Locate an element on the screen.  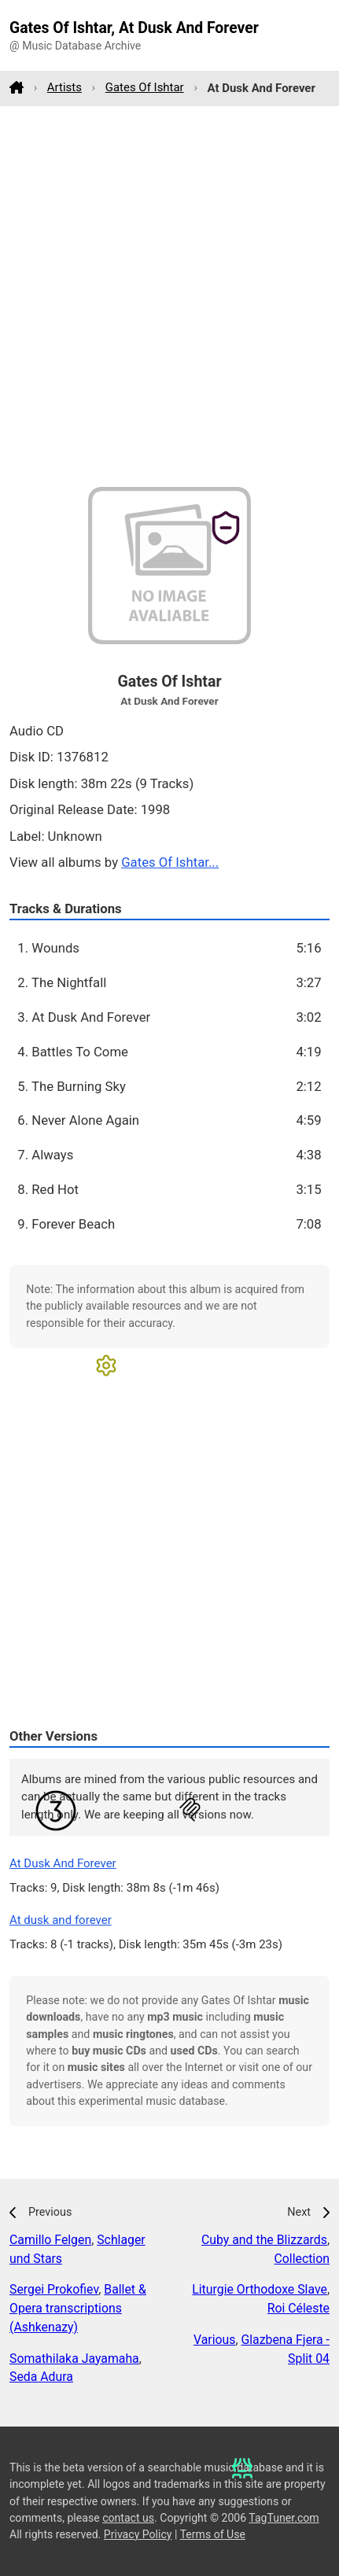
open settings menu is located at coordinates (106, 1365).